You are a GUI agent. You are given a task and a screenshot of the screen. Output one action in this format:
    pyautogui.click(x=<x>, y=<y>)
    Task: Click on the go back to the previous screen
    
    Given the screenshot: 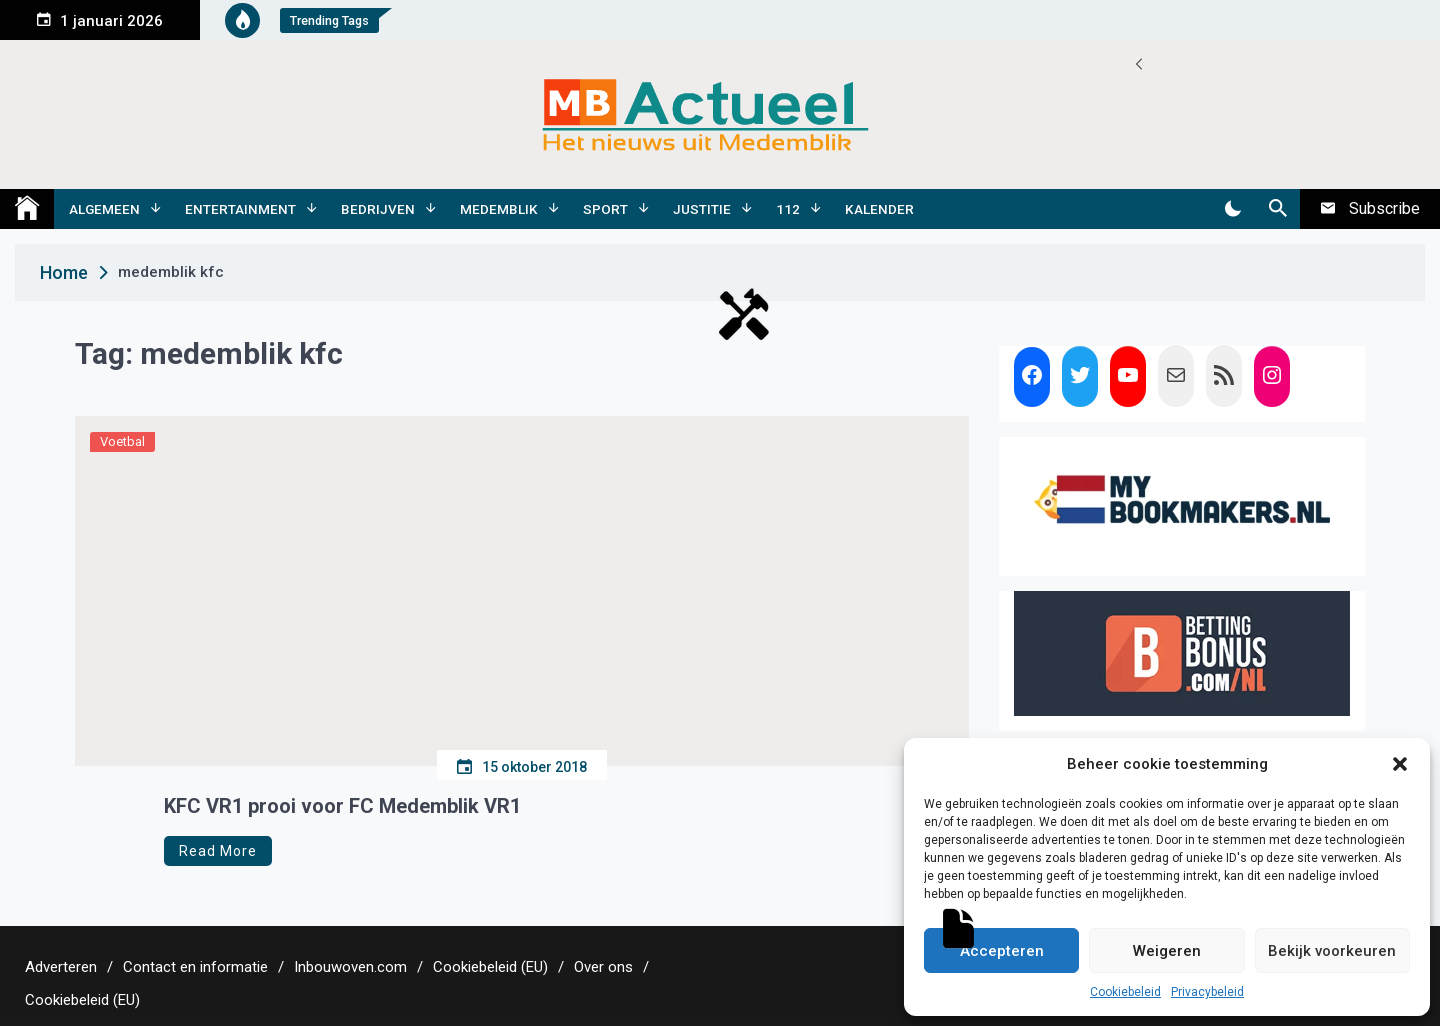 What is the action you would take?
    pyautogui.click(x=1139, y=64)
    